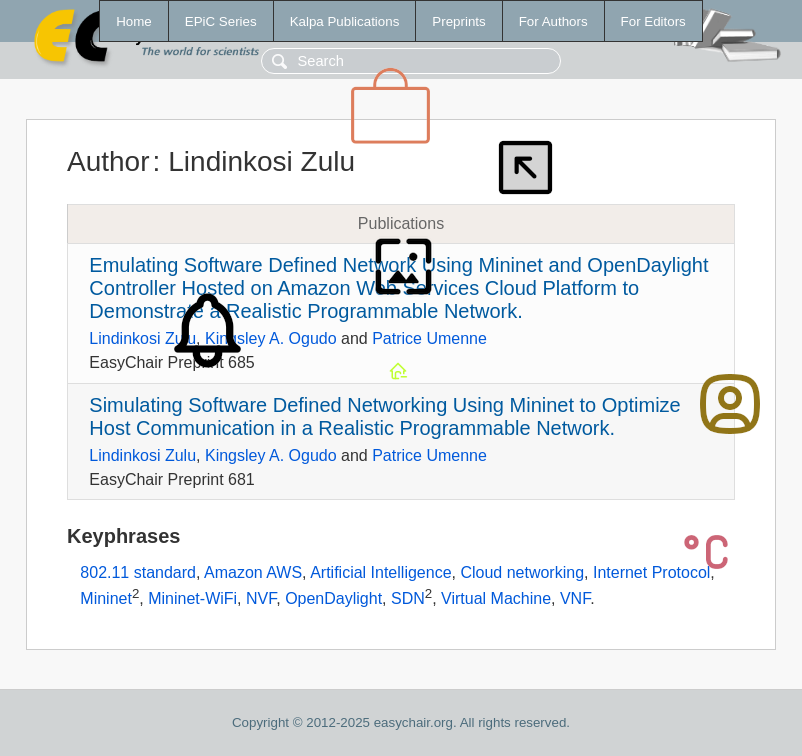  Describe the element at coordinates (398, 371) in the screenshot. I see `remove a property from your saved homes` at that location.